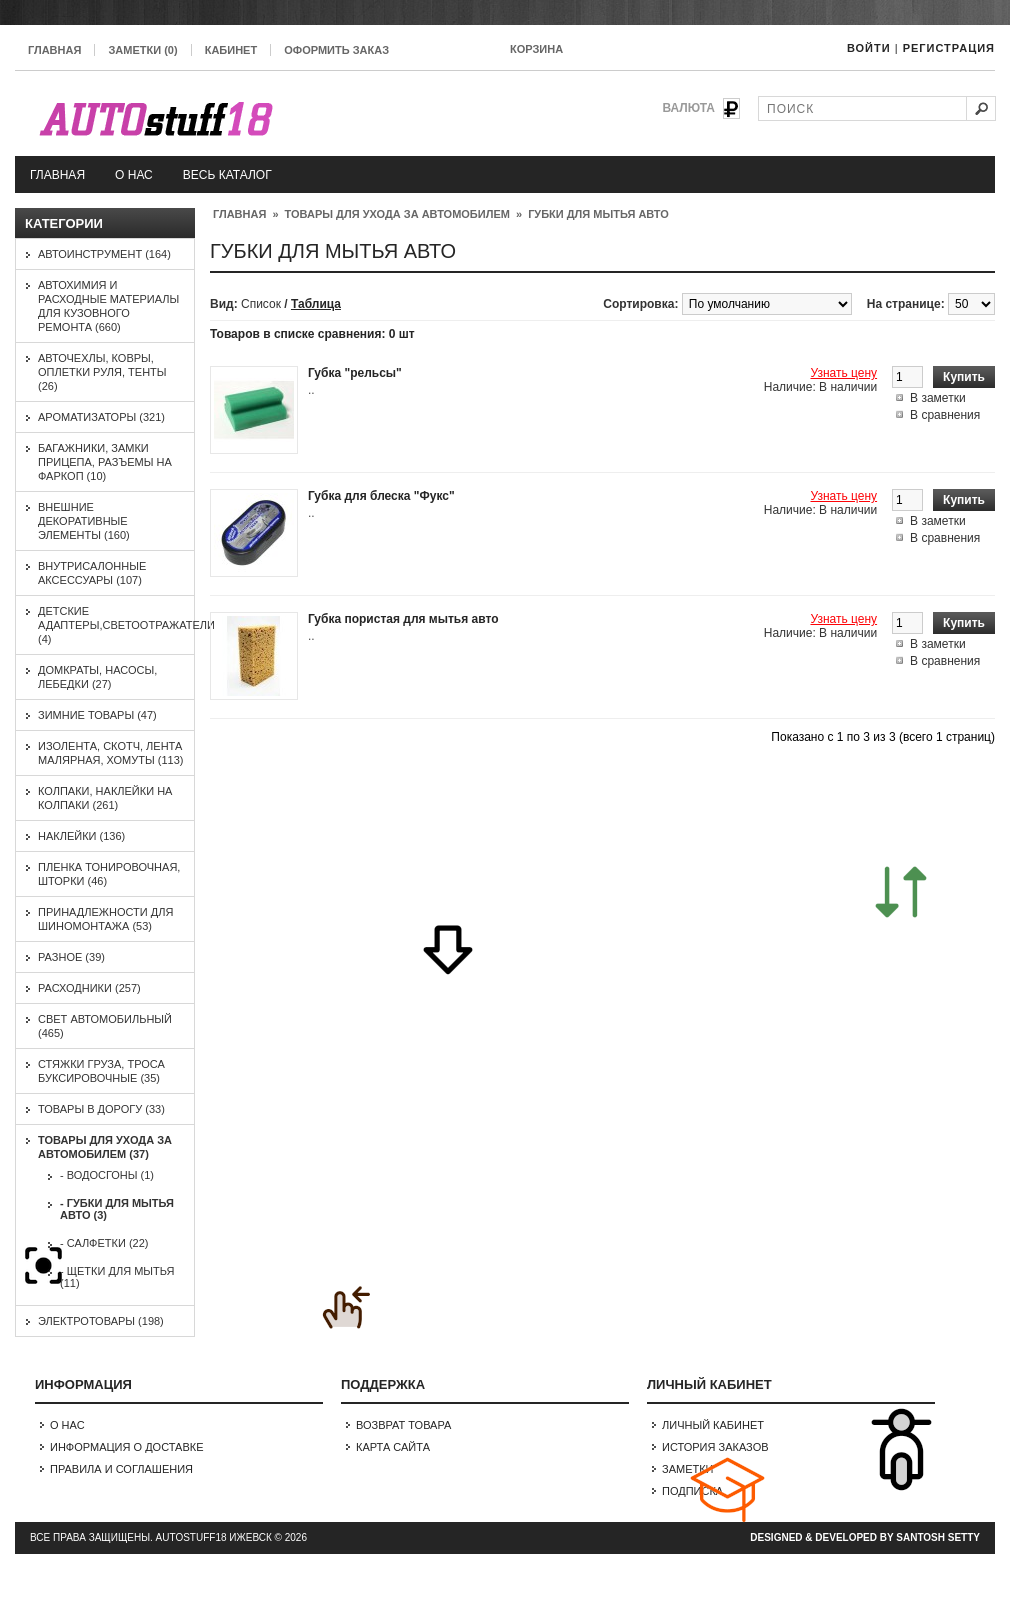 This screenshot has height=1599, width=1010. I want to click on center focus point for camera or image capture, so click(43, 1265).